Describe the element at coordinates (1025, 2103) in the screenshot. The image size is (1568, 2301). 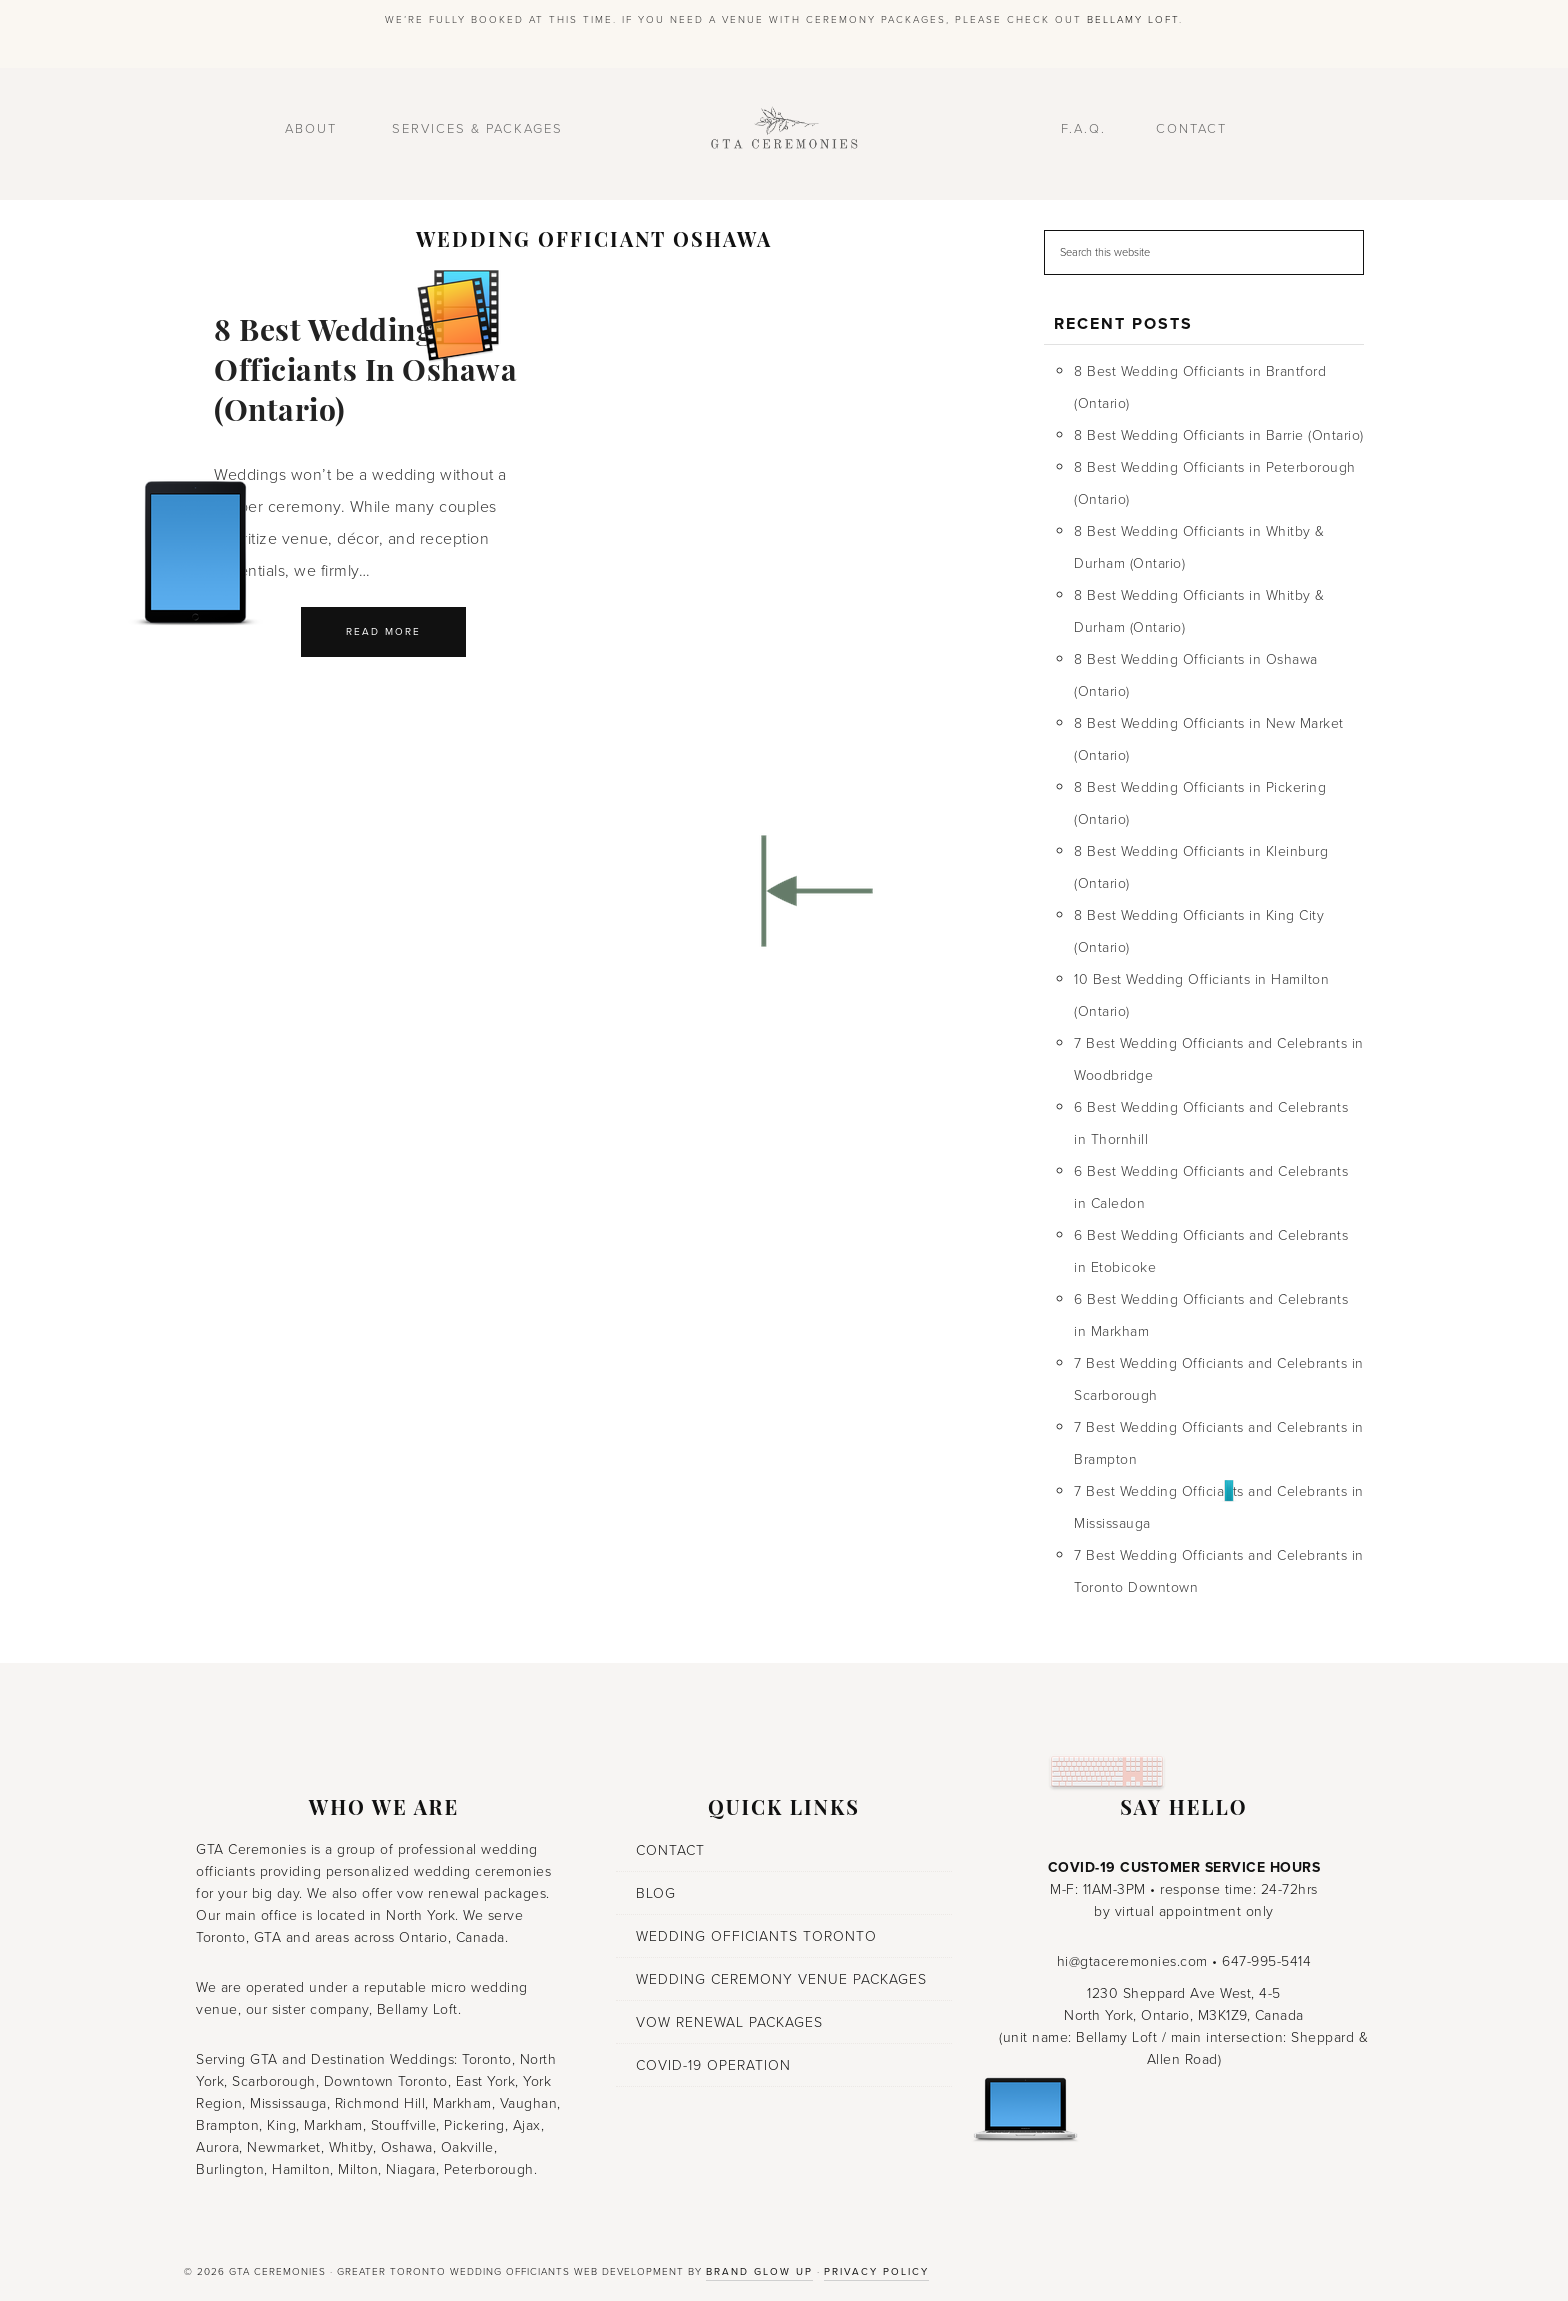
I see `indicates this macbook pro in system preferences` at that location.